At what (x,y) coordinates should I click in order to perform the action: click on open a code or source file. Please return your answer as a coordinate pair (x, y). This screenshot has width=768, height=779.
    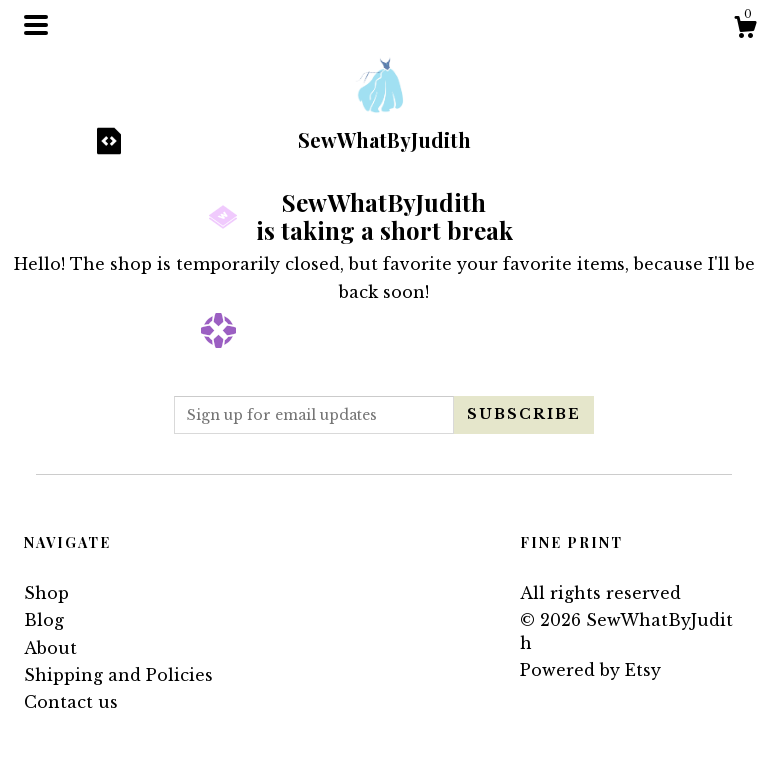
    Looking at the image, I should click on (109, 141).